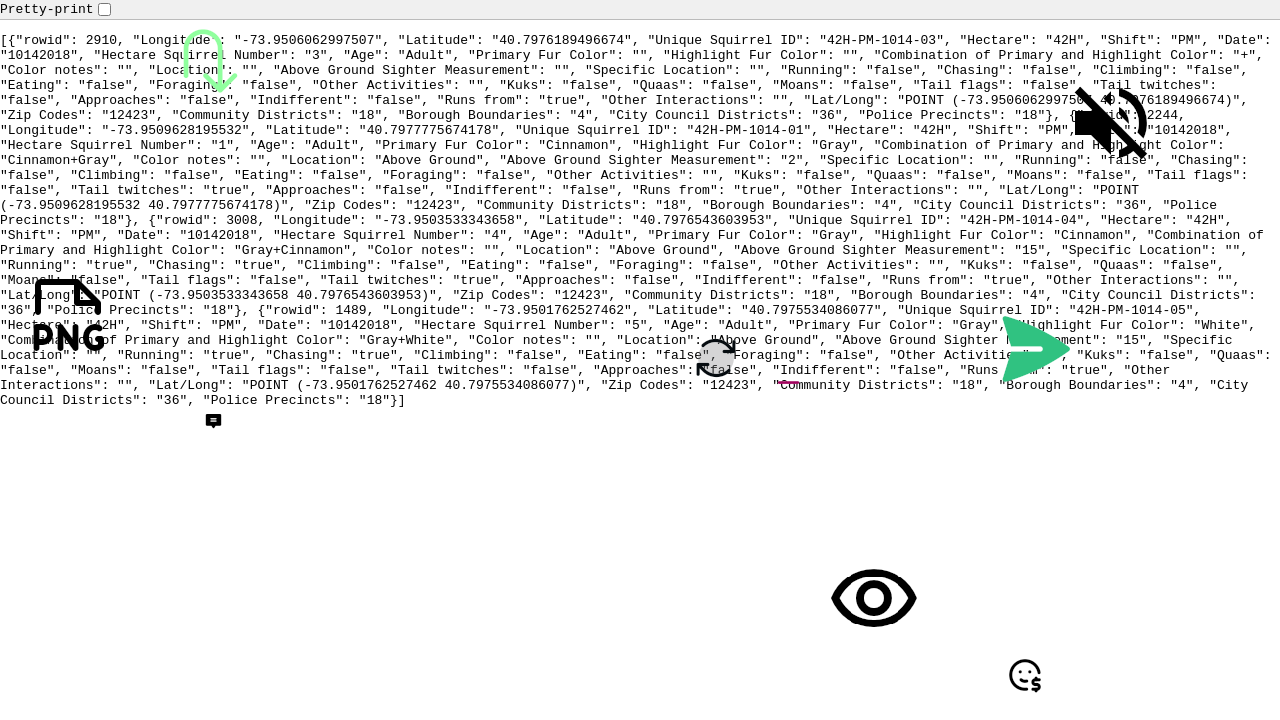 Image resolution: width=1280 pixels, height=720 pixels. I want to click on redo or repeat last action, so click(208, 61).